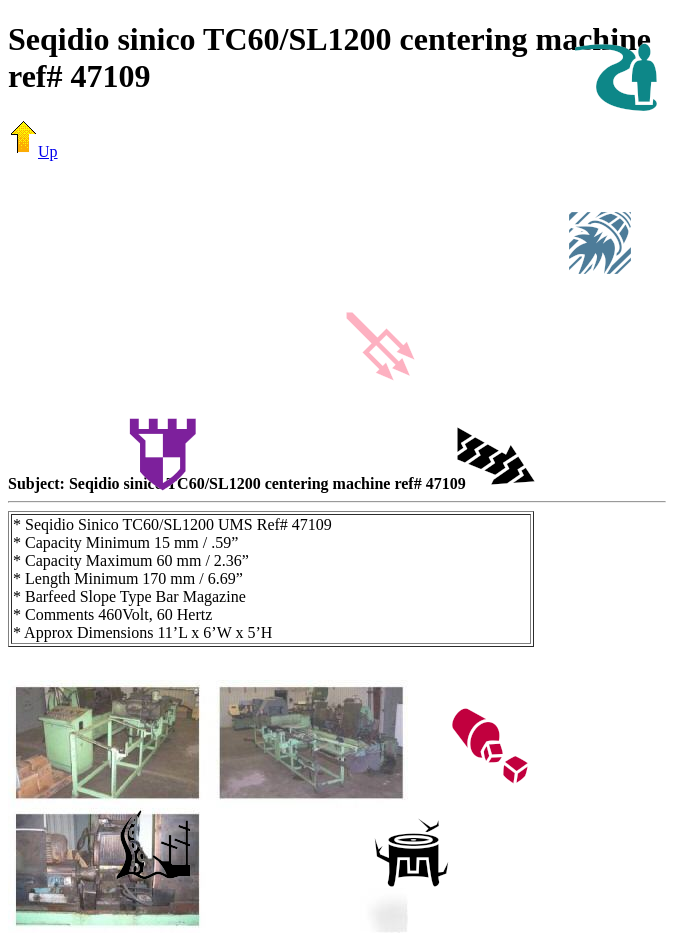  I want to click on roll the dice or randomize outcome, so click(490, 746).